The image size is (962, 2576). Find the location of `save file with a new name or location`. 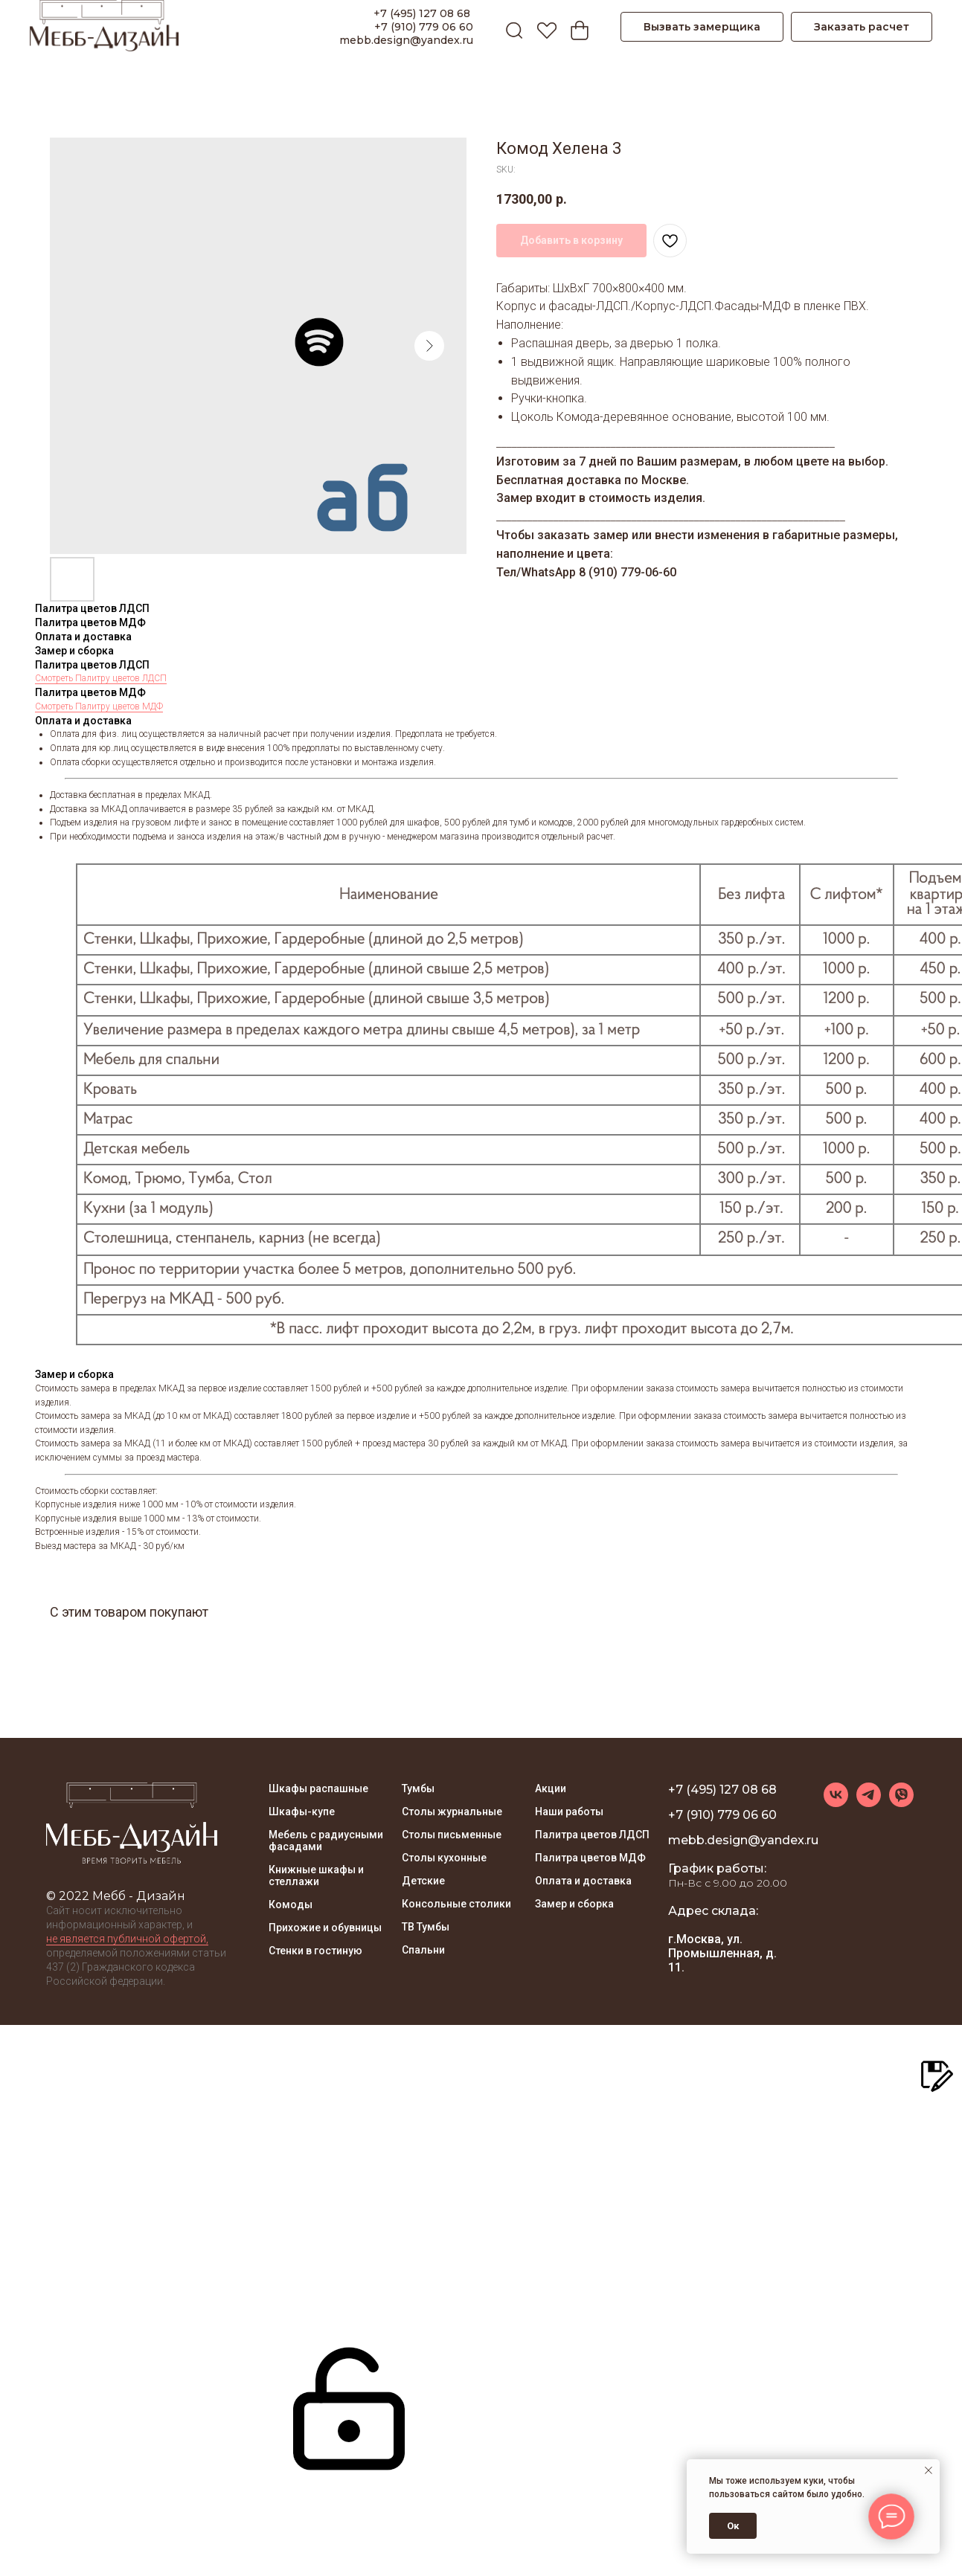

save file with a new name or location is located at coordinates (937, 2076).